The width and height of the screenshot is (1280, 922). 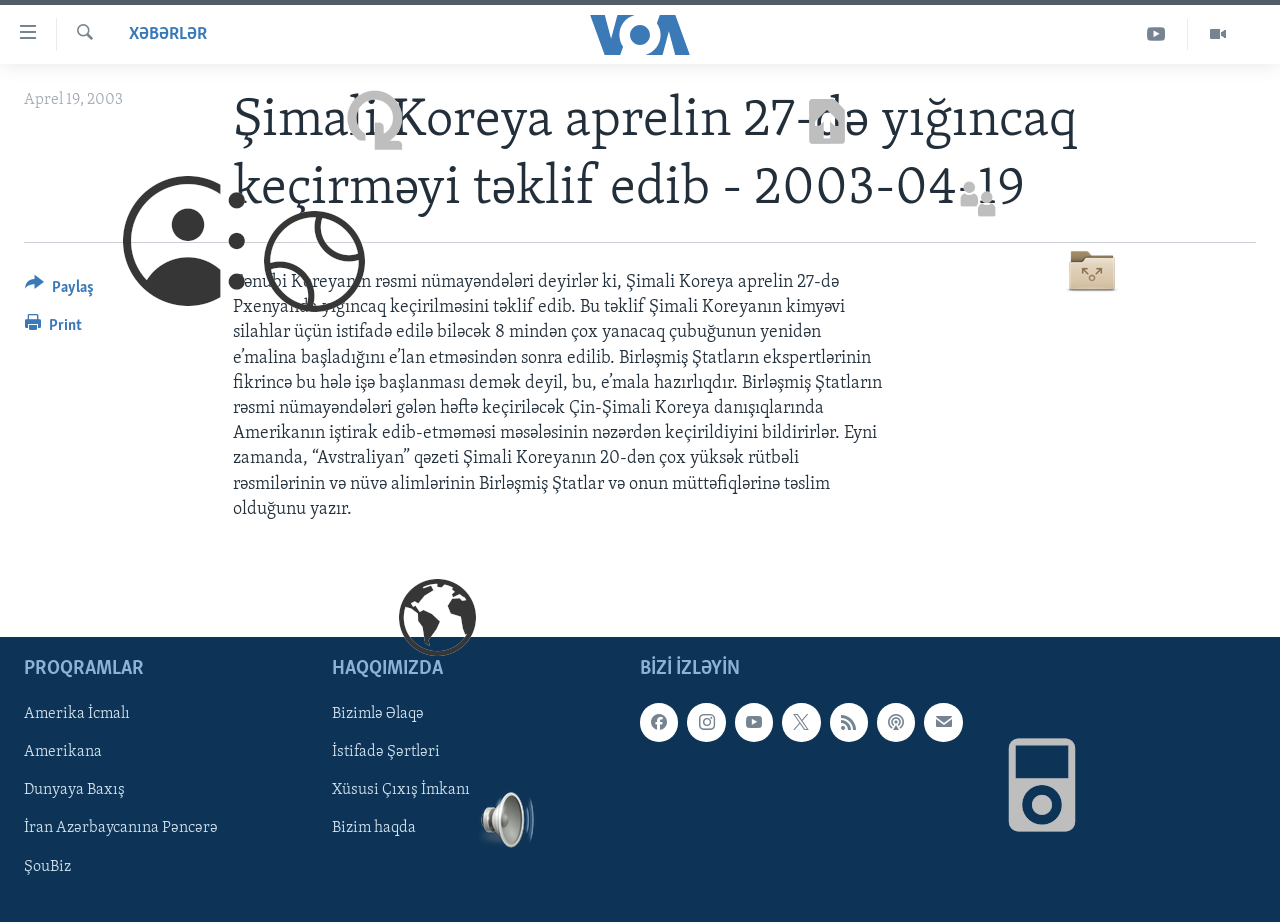 What do you see at coordinates (314, 261) in the screenshot?
I see `access sports and activities emoji category` at bounding box center [314, 261].